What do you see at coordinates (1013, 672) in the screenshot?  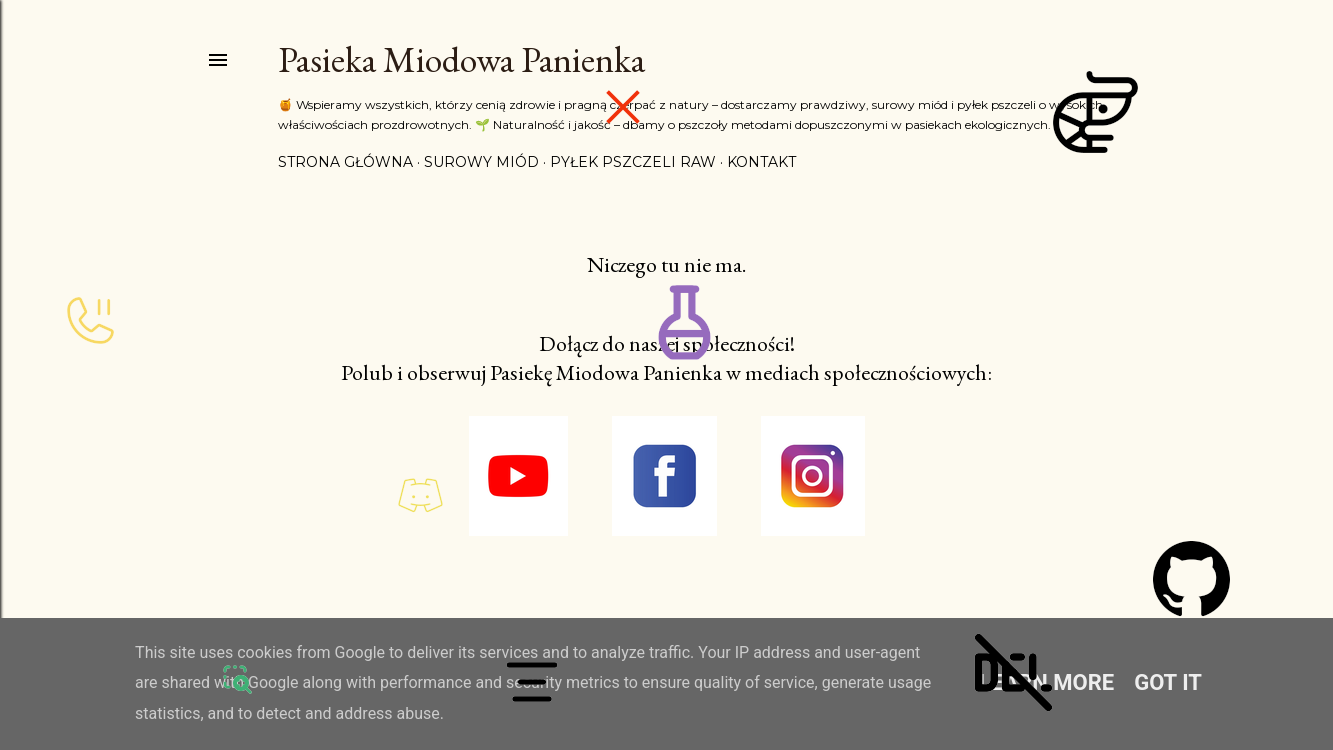 I see `http delete request disabled or unavailable` at bounding box center [1013, 672].